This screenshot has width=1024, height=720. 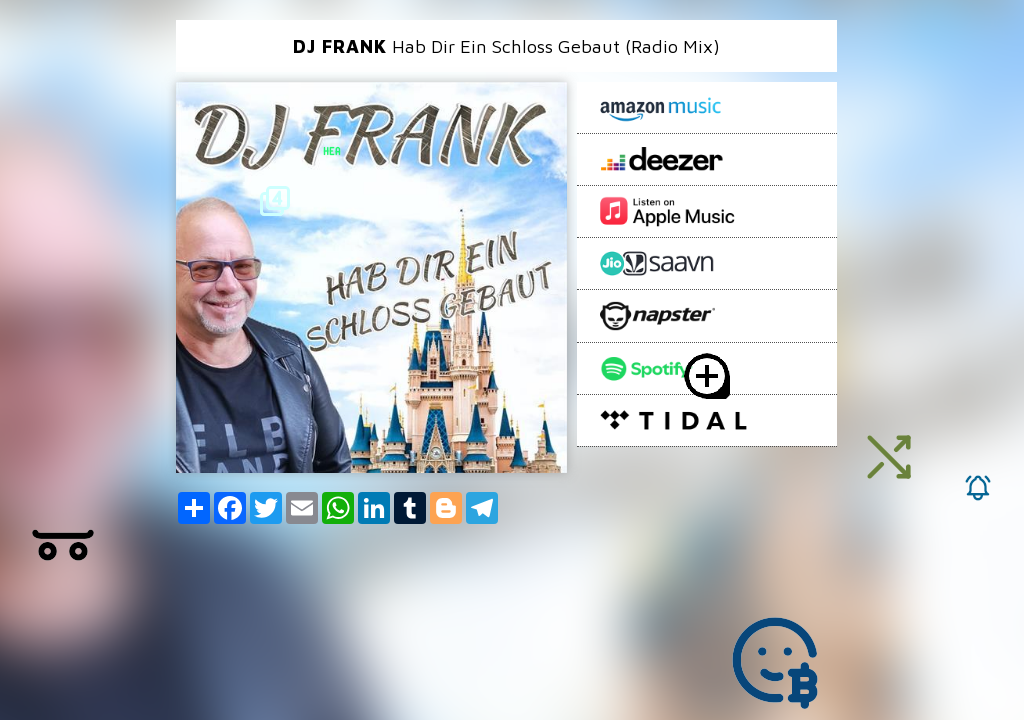 I want to click on browse skateboarding gear or products, so click(x=63, y=542).